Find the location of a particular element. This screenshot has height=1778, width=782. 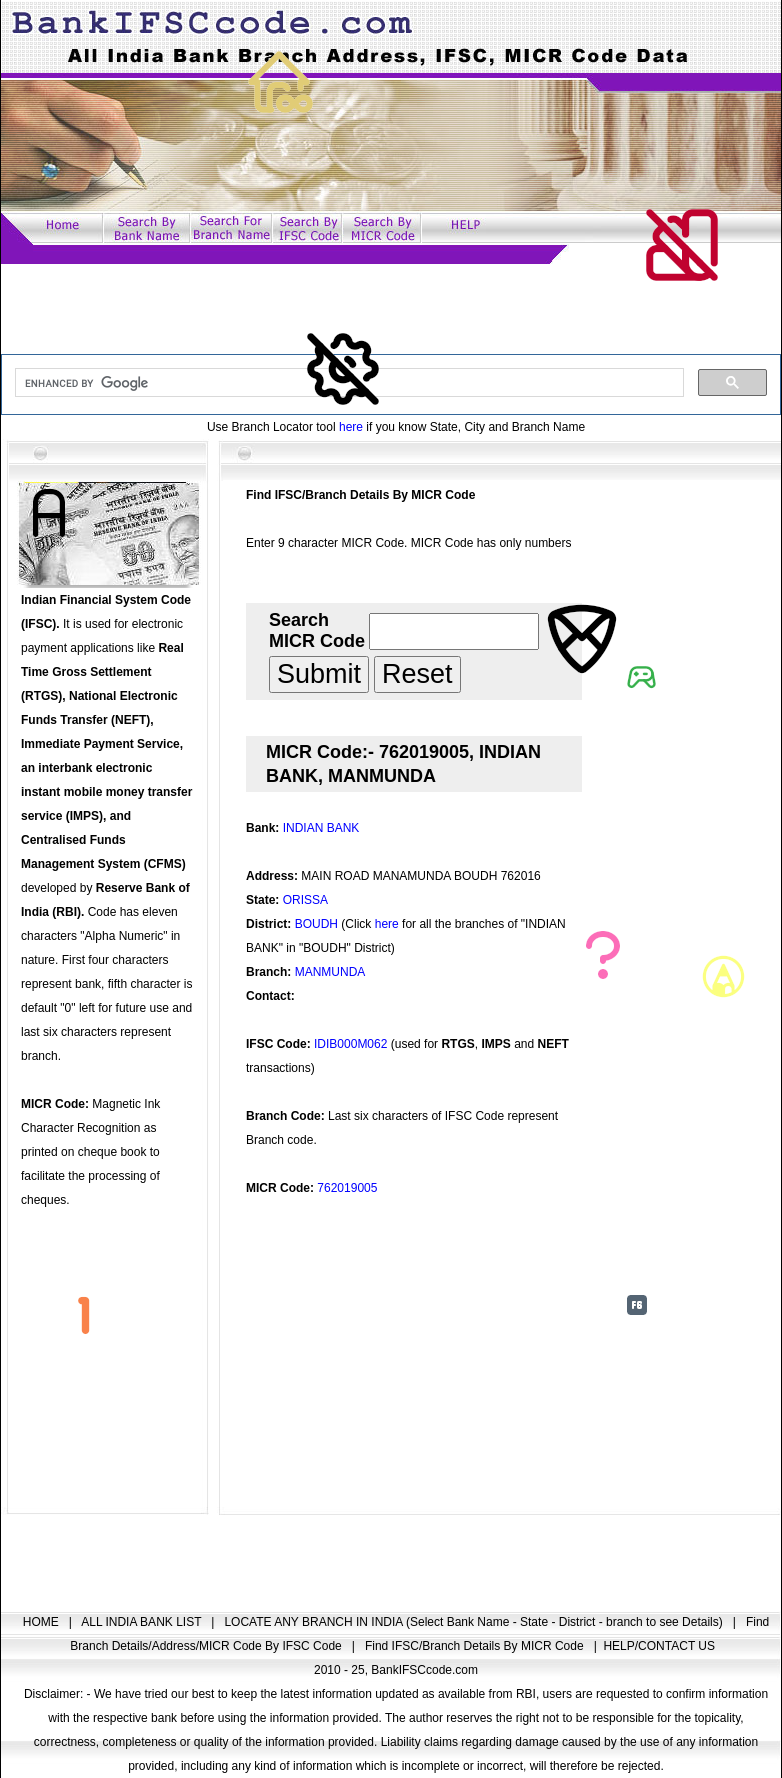

settings are currently disabled is located at coordinates (343, 369).